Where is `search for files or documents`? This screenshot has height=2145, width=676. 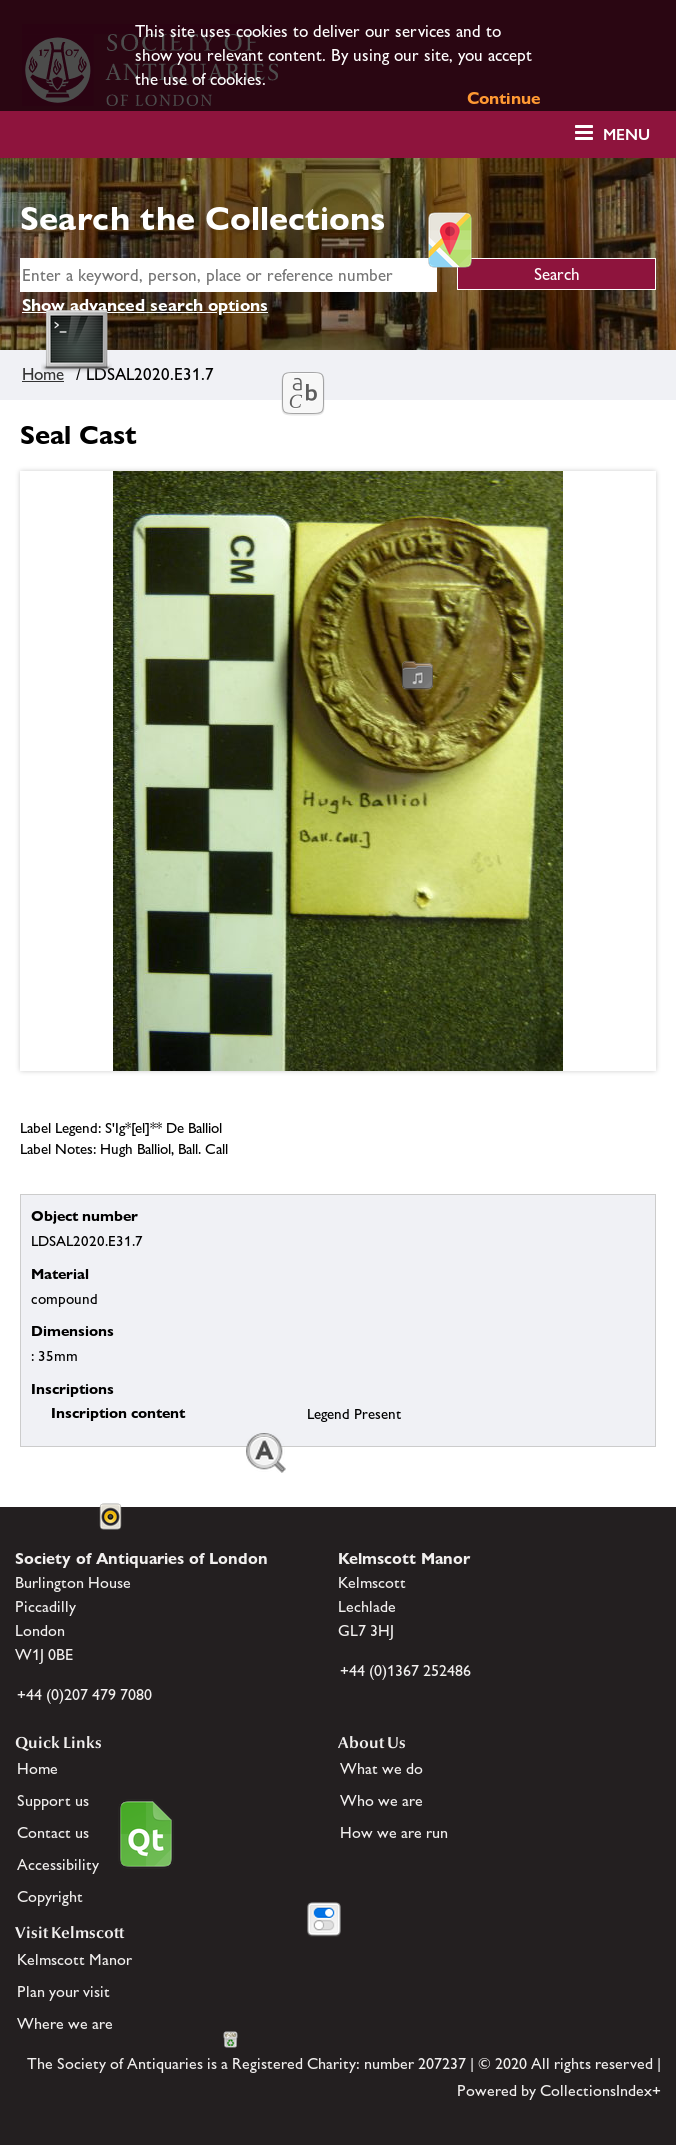 search for files or documents is located at coordinates (266, 1453).